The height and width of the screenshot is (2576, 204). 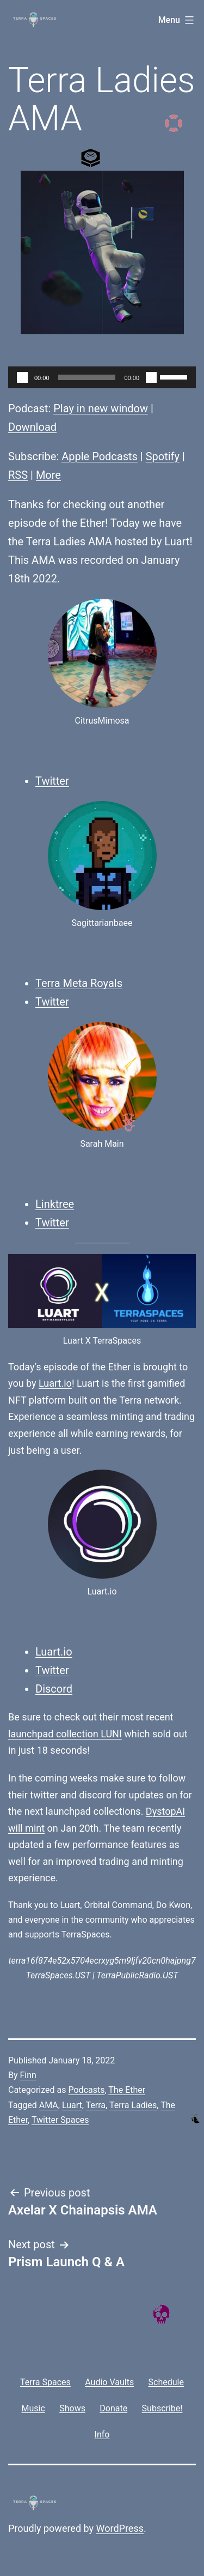 What do you see at coordinates (131, 1063) in the screenshot?
I see `select butterfly knife weapon in game inventory` at bounding box center [131, 1063].